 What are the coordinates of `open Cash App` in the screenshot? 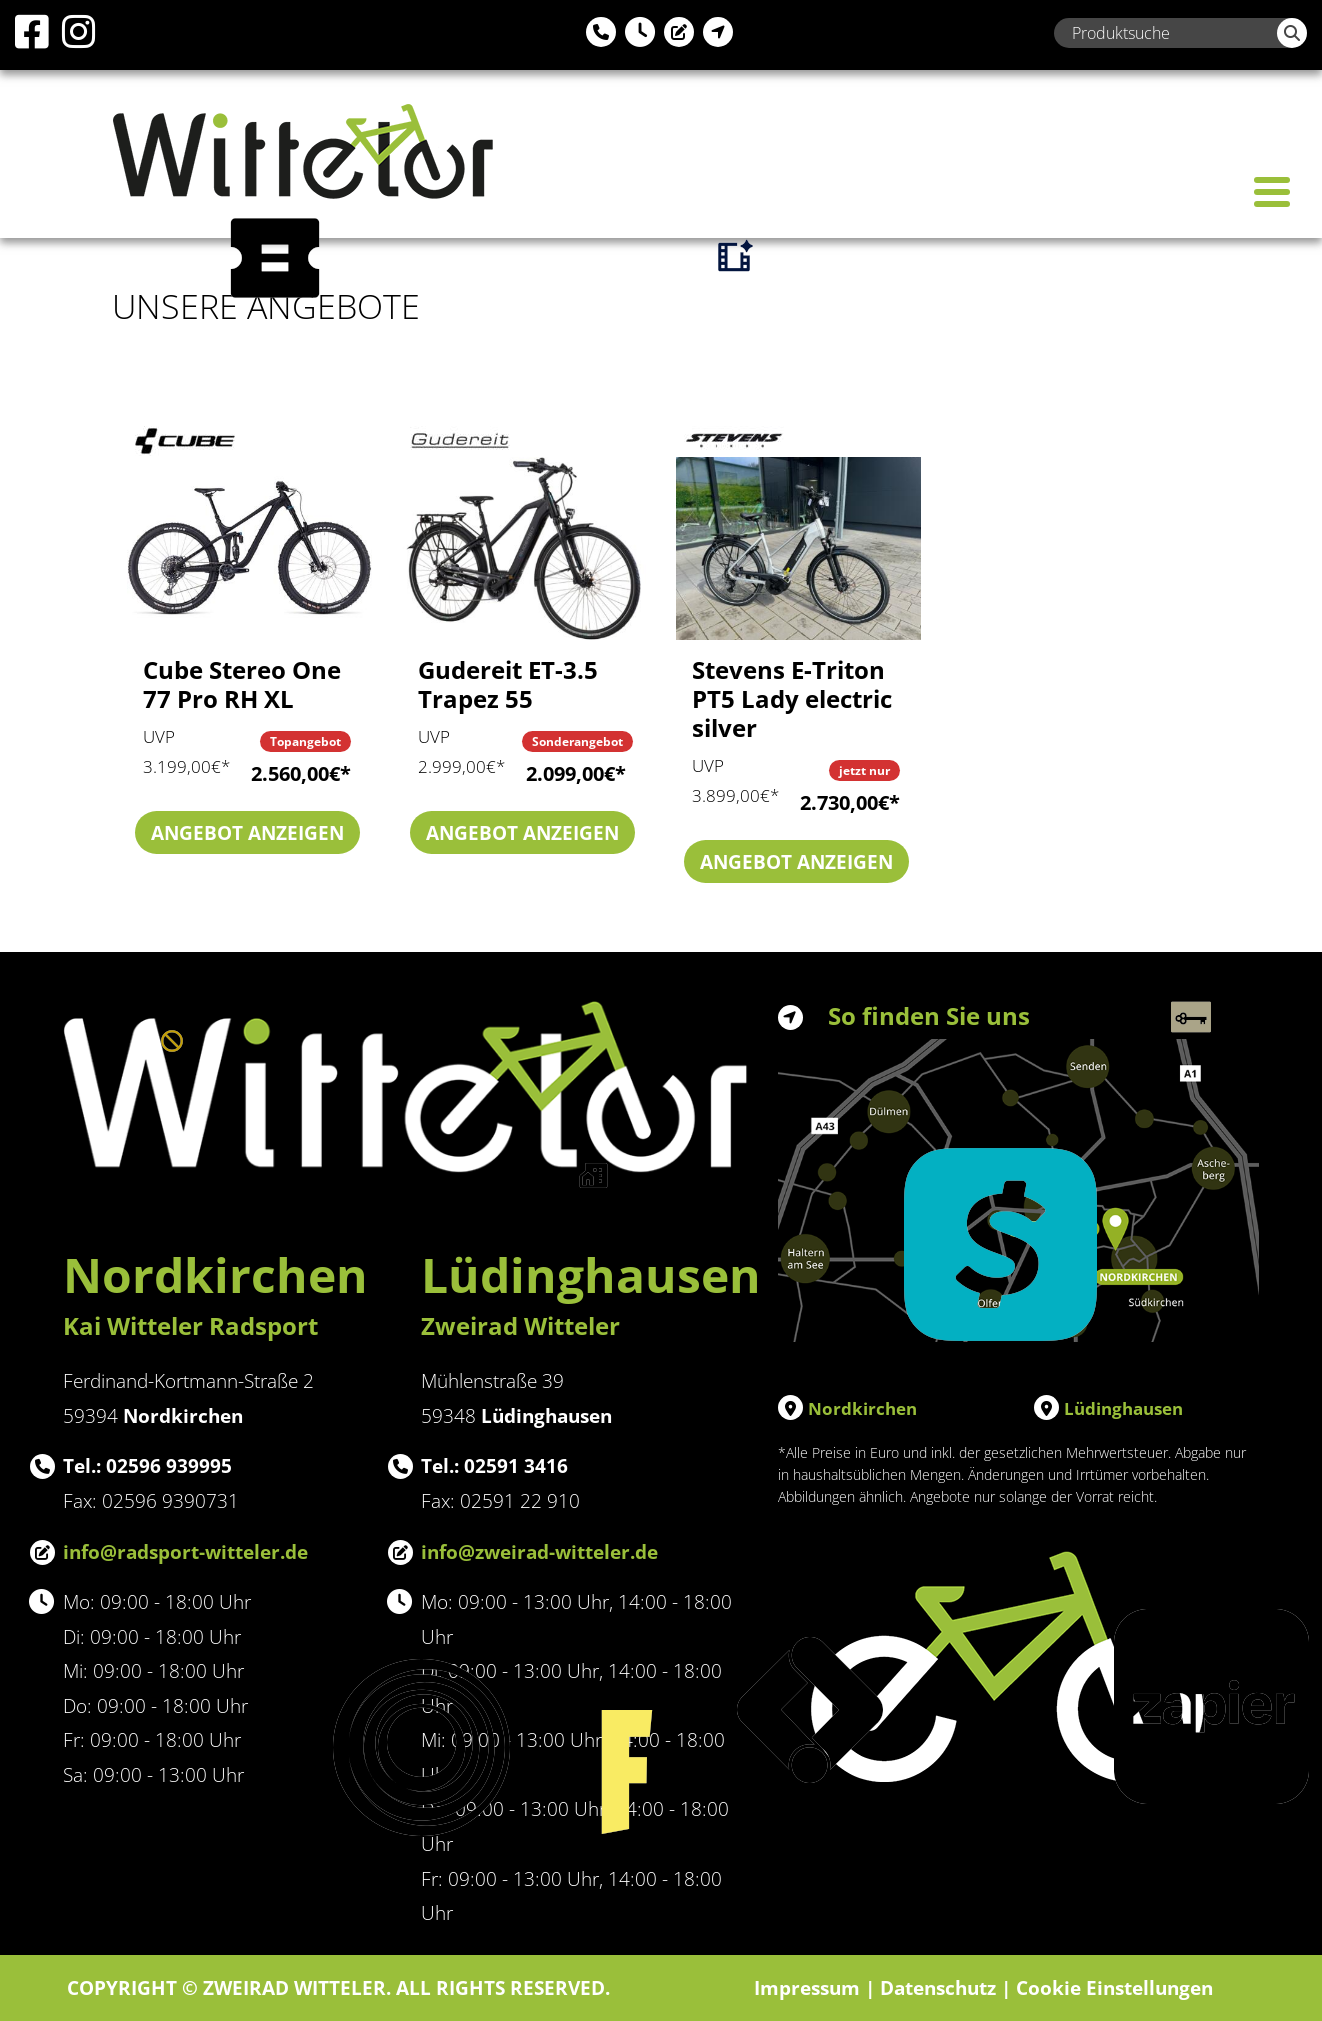 It's located at (1000, 1244).